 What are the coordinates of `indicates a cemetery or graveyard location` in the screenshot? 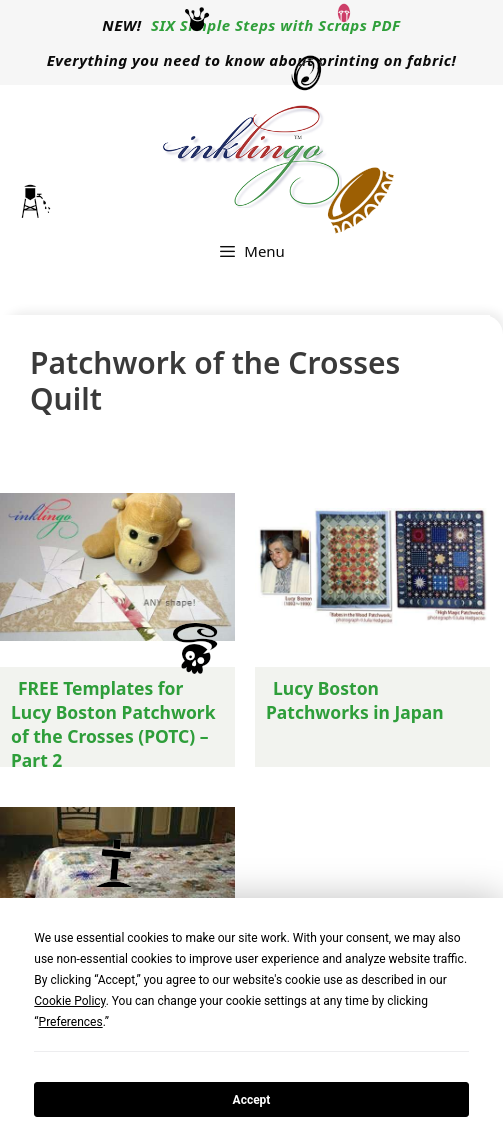 It's located at (114, 863).